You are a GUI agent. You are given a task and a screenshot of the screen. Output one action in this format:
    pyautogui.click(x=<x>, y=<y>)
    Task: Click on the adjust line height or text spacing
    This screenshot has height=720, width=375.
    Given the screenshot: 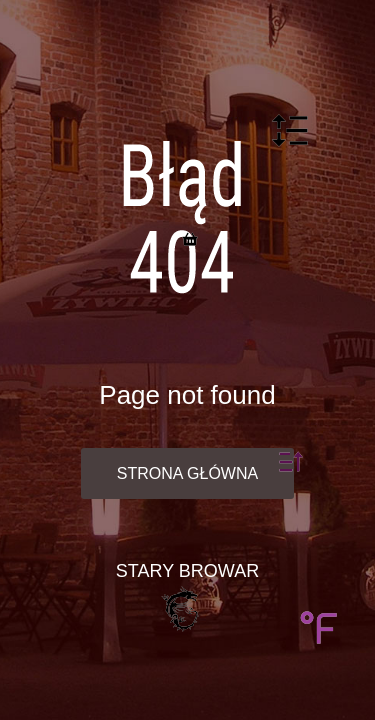 What is the action you would take?
    pyautogui.click(x=291, y=130)
    